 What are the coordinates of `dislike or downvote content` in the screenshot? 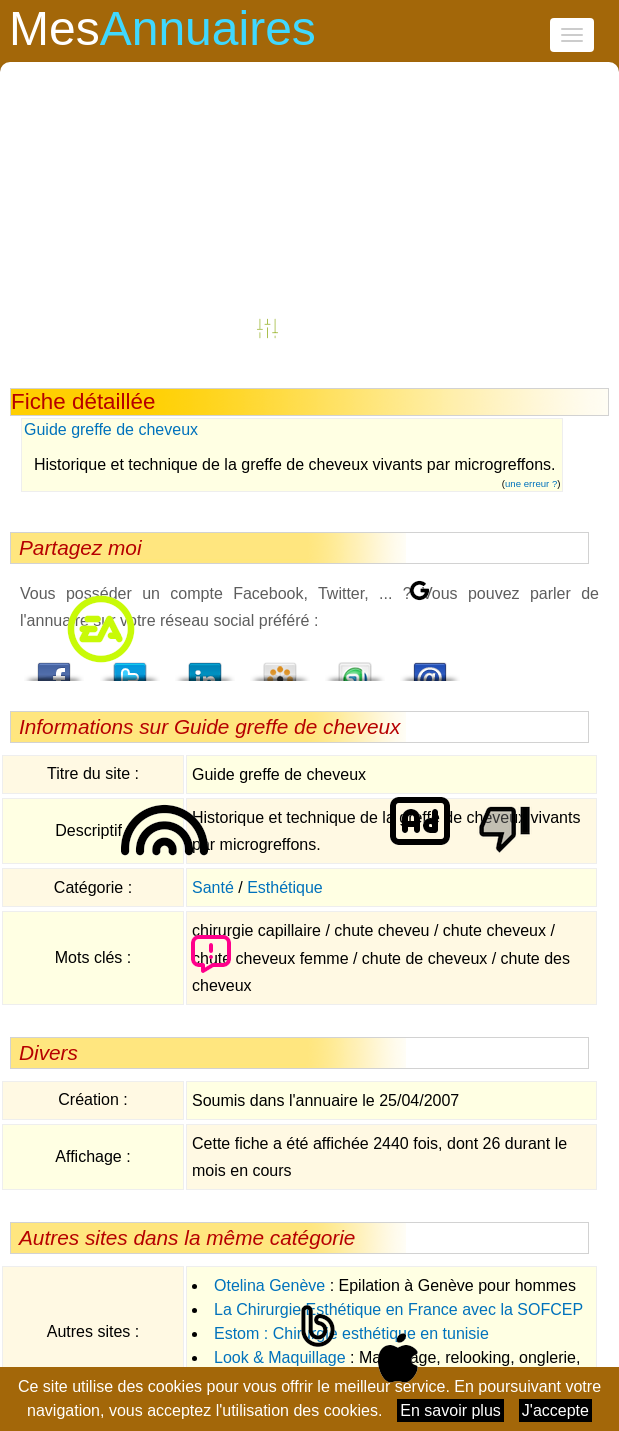 It's located at (504, 827).